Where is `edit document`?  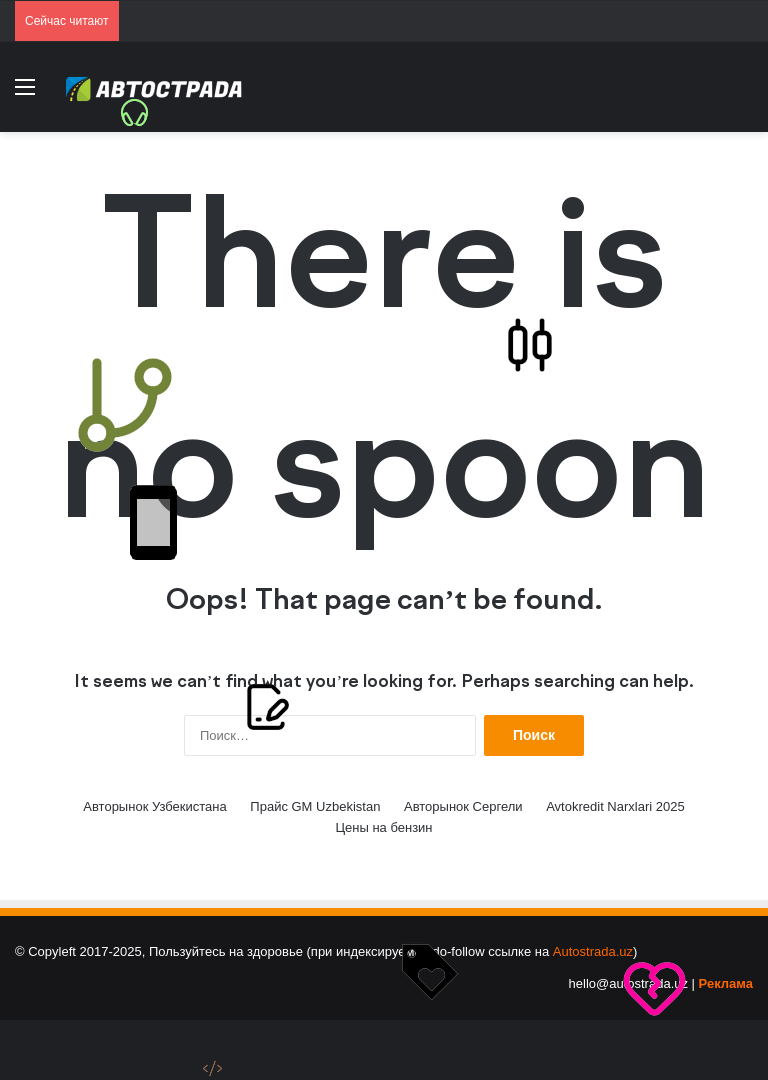 edit document is located at coordinates (266, 707).